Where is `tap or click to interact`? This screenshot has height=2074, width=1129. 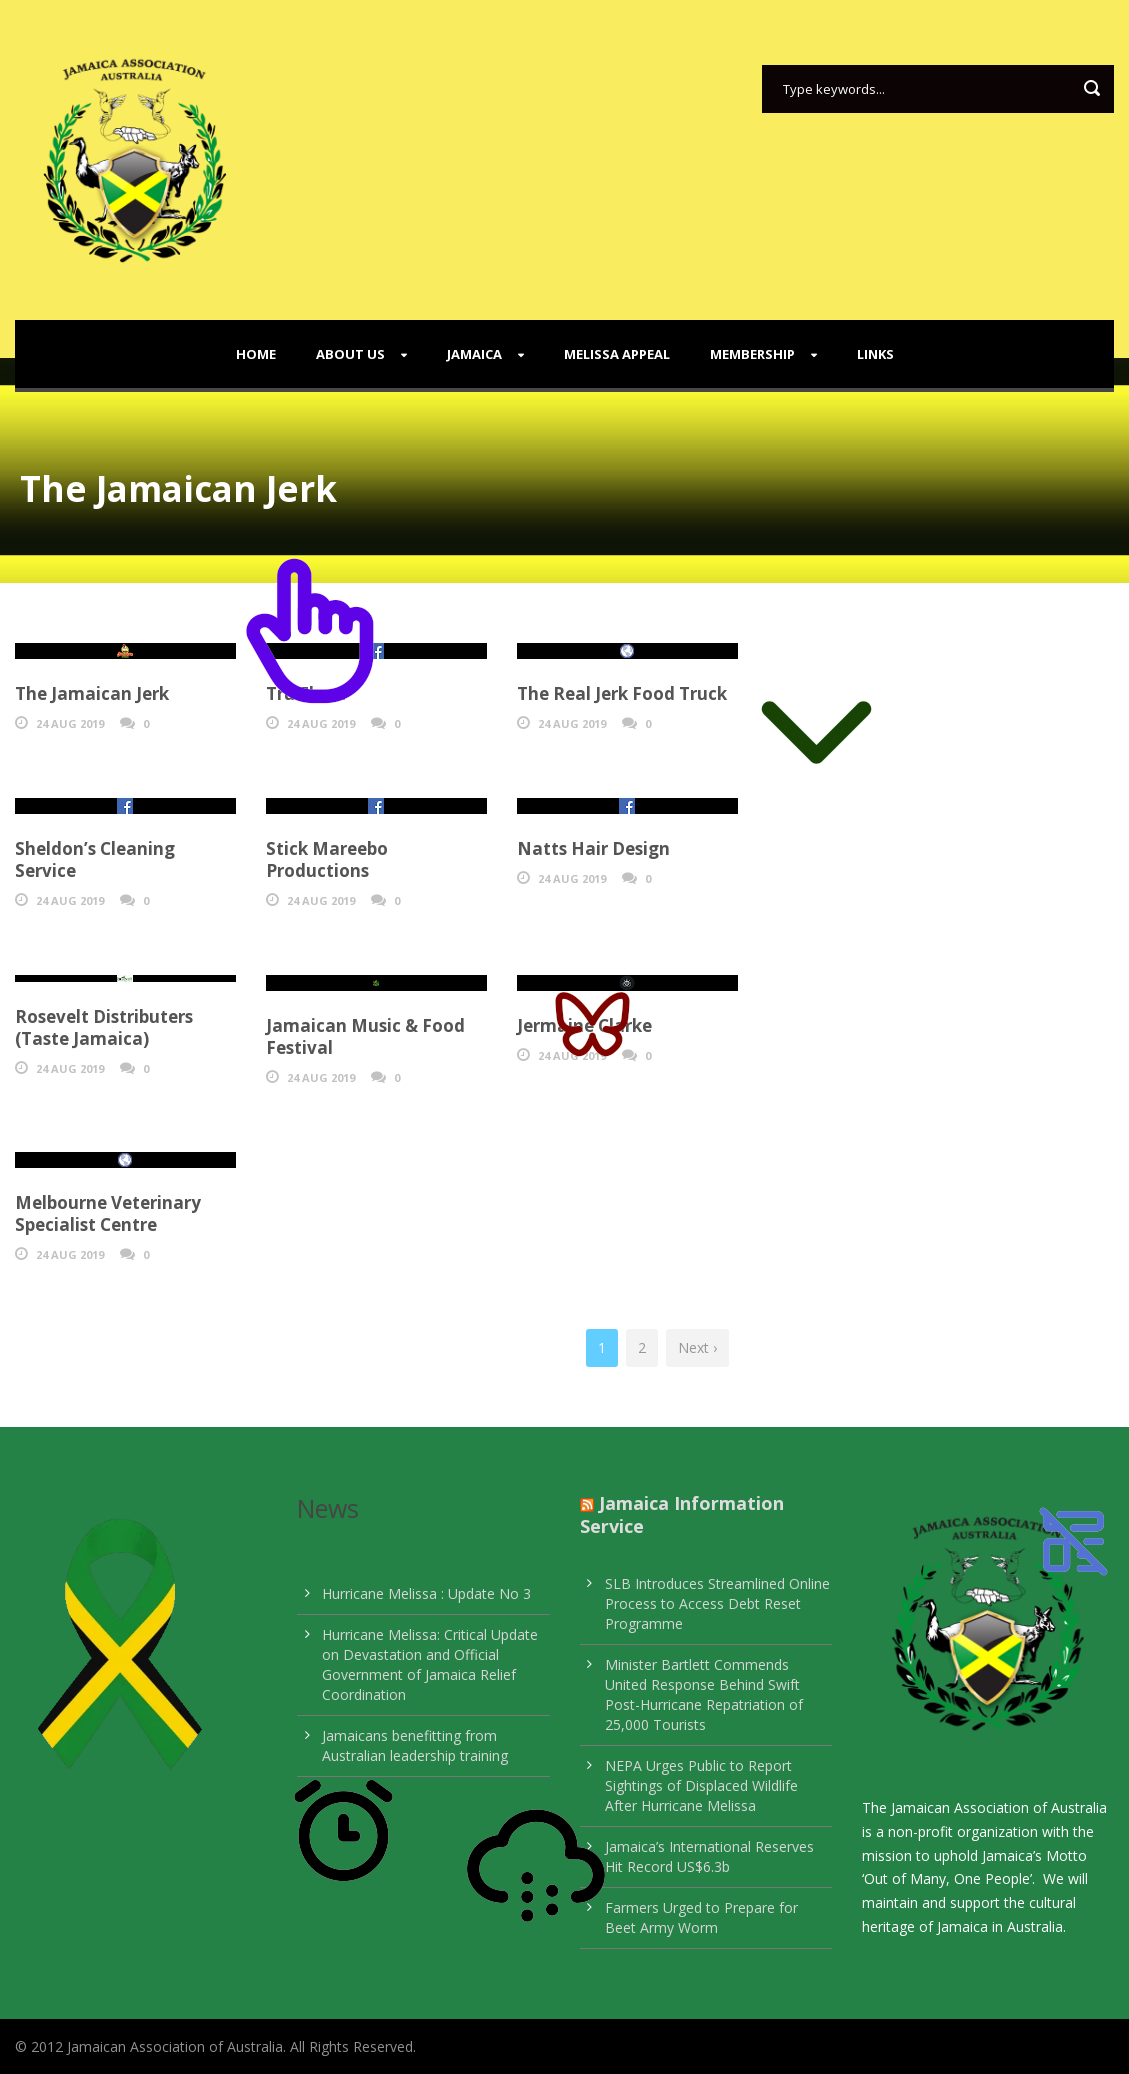 tap or click to interact is located at coordinates (311, 627).